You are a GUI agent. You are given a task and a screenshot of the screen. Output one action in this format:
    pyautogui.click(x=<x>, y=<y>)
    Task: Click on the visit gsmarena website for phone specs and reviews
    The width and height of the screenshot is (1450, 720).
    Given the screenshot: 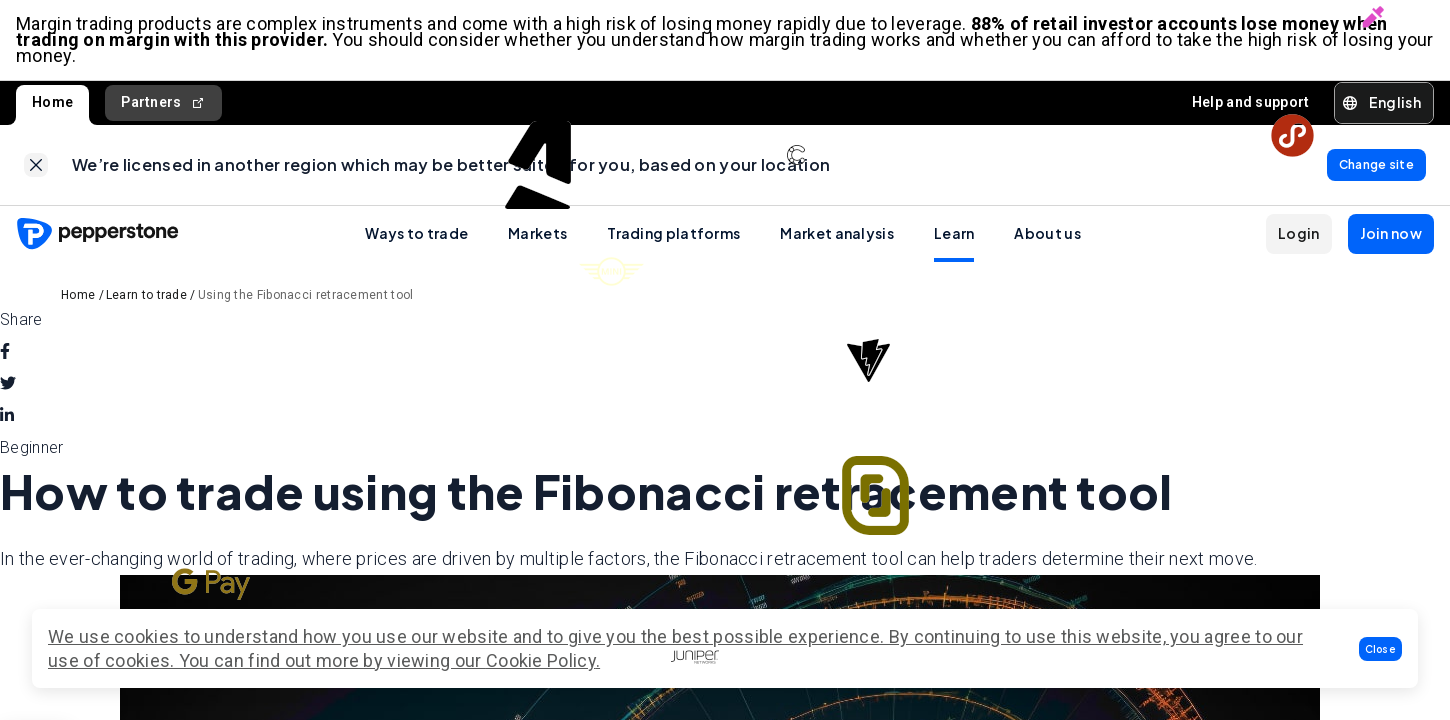 What is the action you would take?
    pyautogui.click(x=538, y=165)
    